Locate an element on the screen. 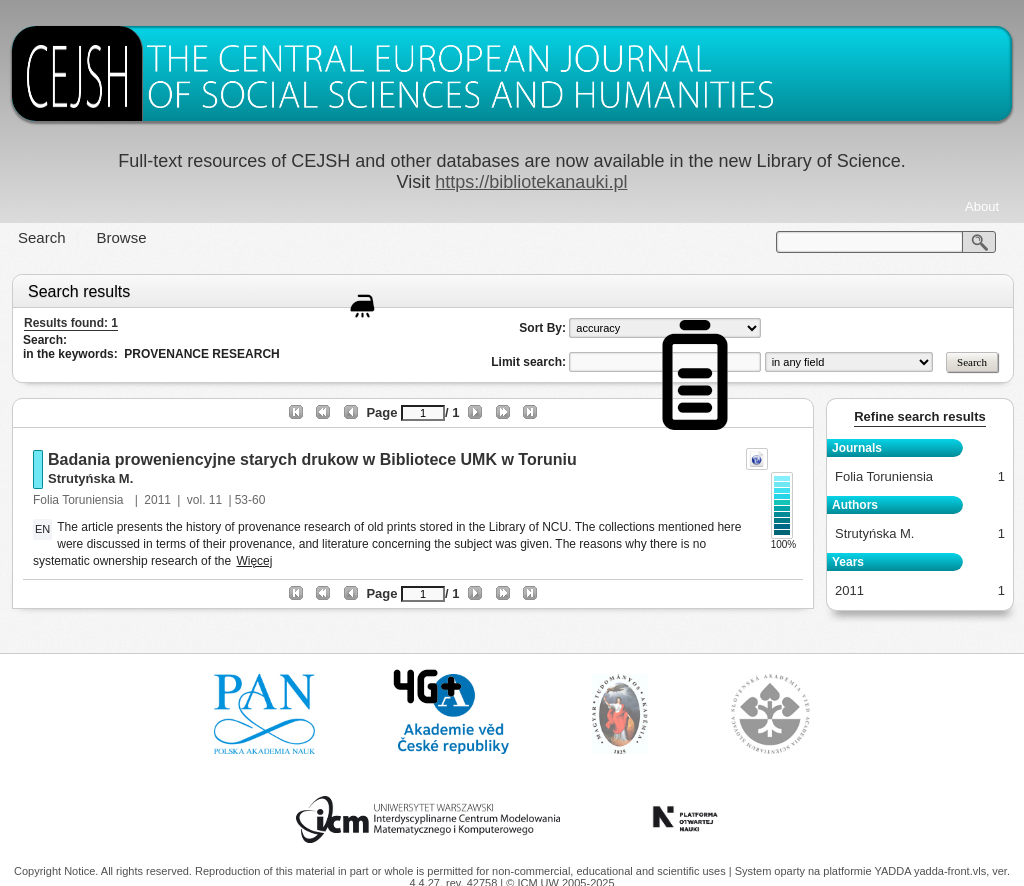 The image size is (1024, 886). indicates high battery level is located at coordinates (695, 375).